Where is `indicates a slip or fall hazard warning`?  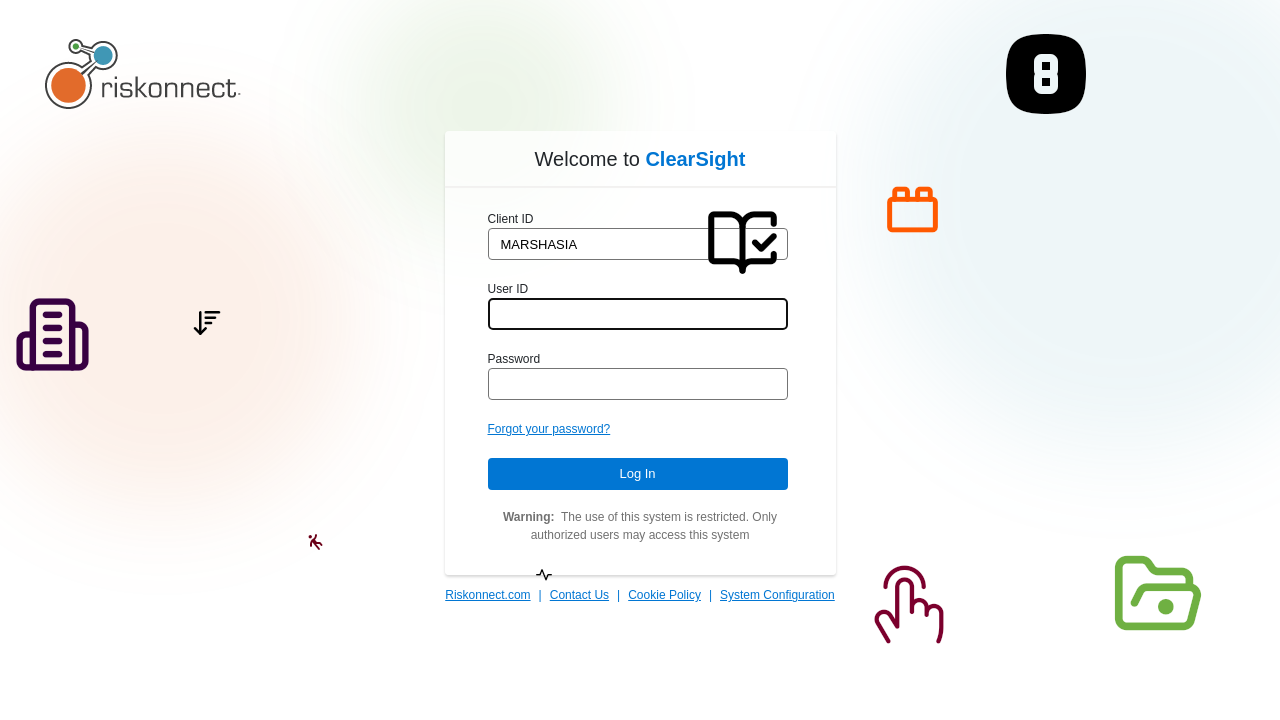 indicates a slip or fall hazard warning is located at coordinates (315, 542).